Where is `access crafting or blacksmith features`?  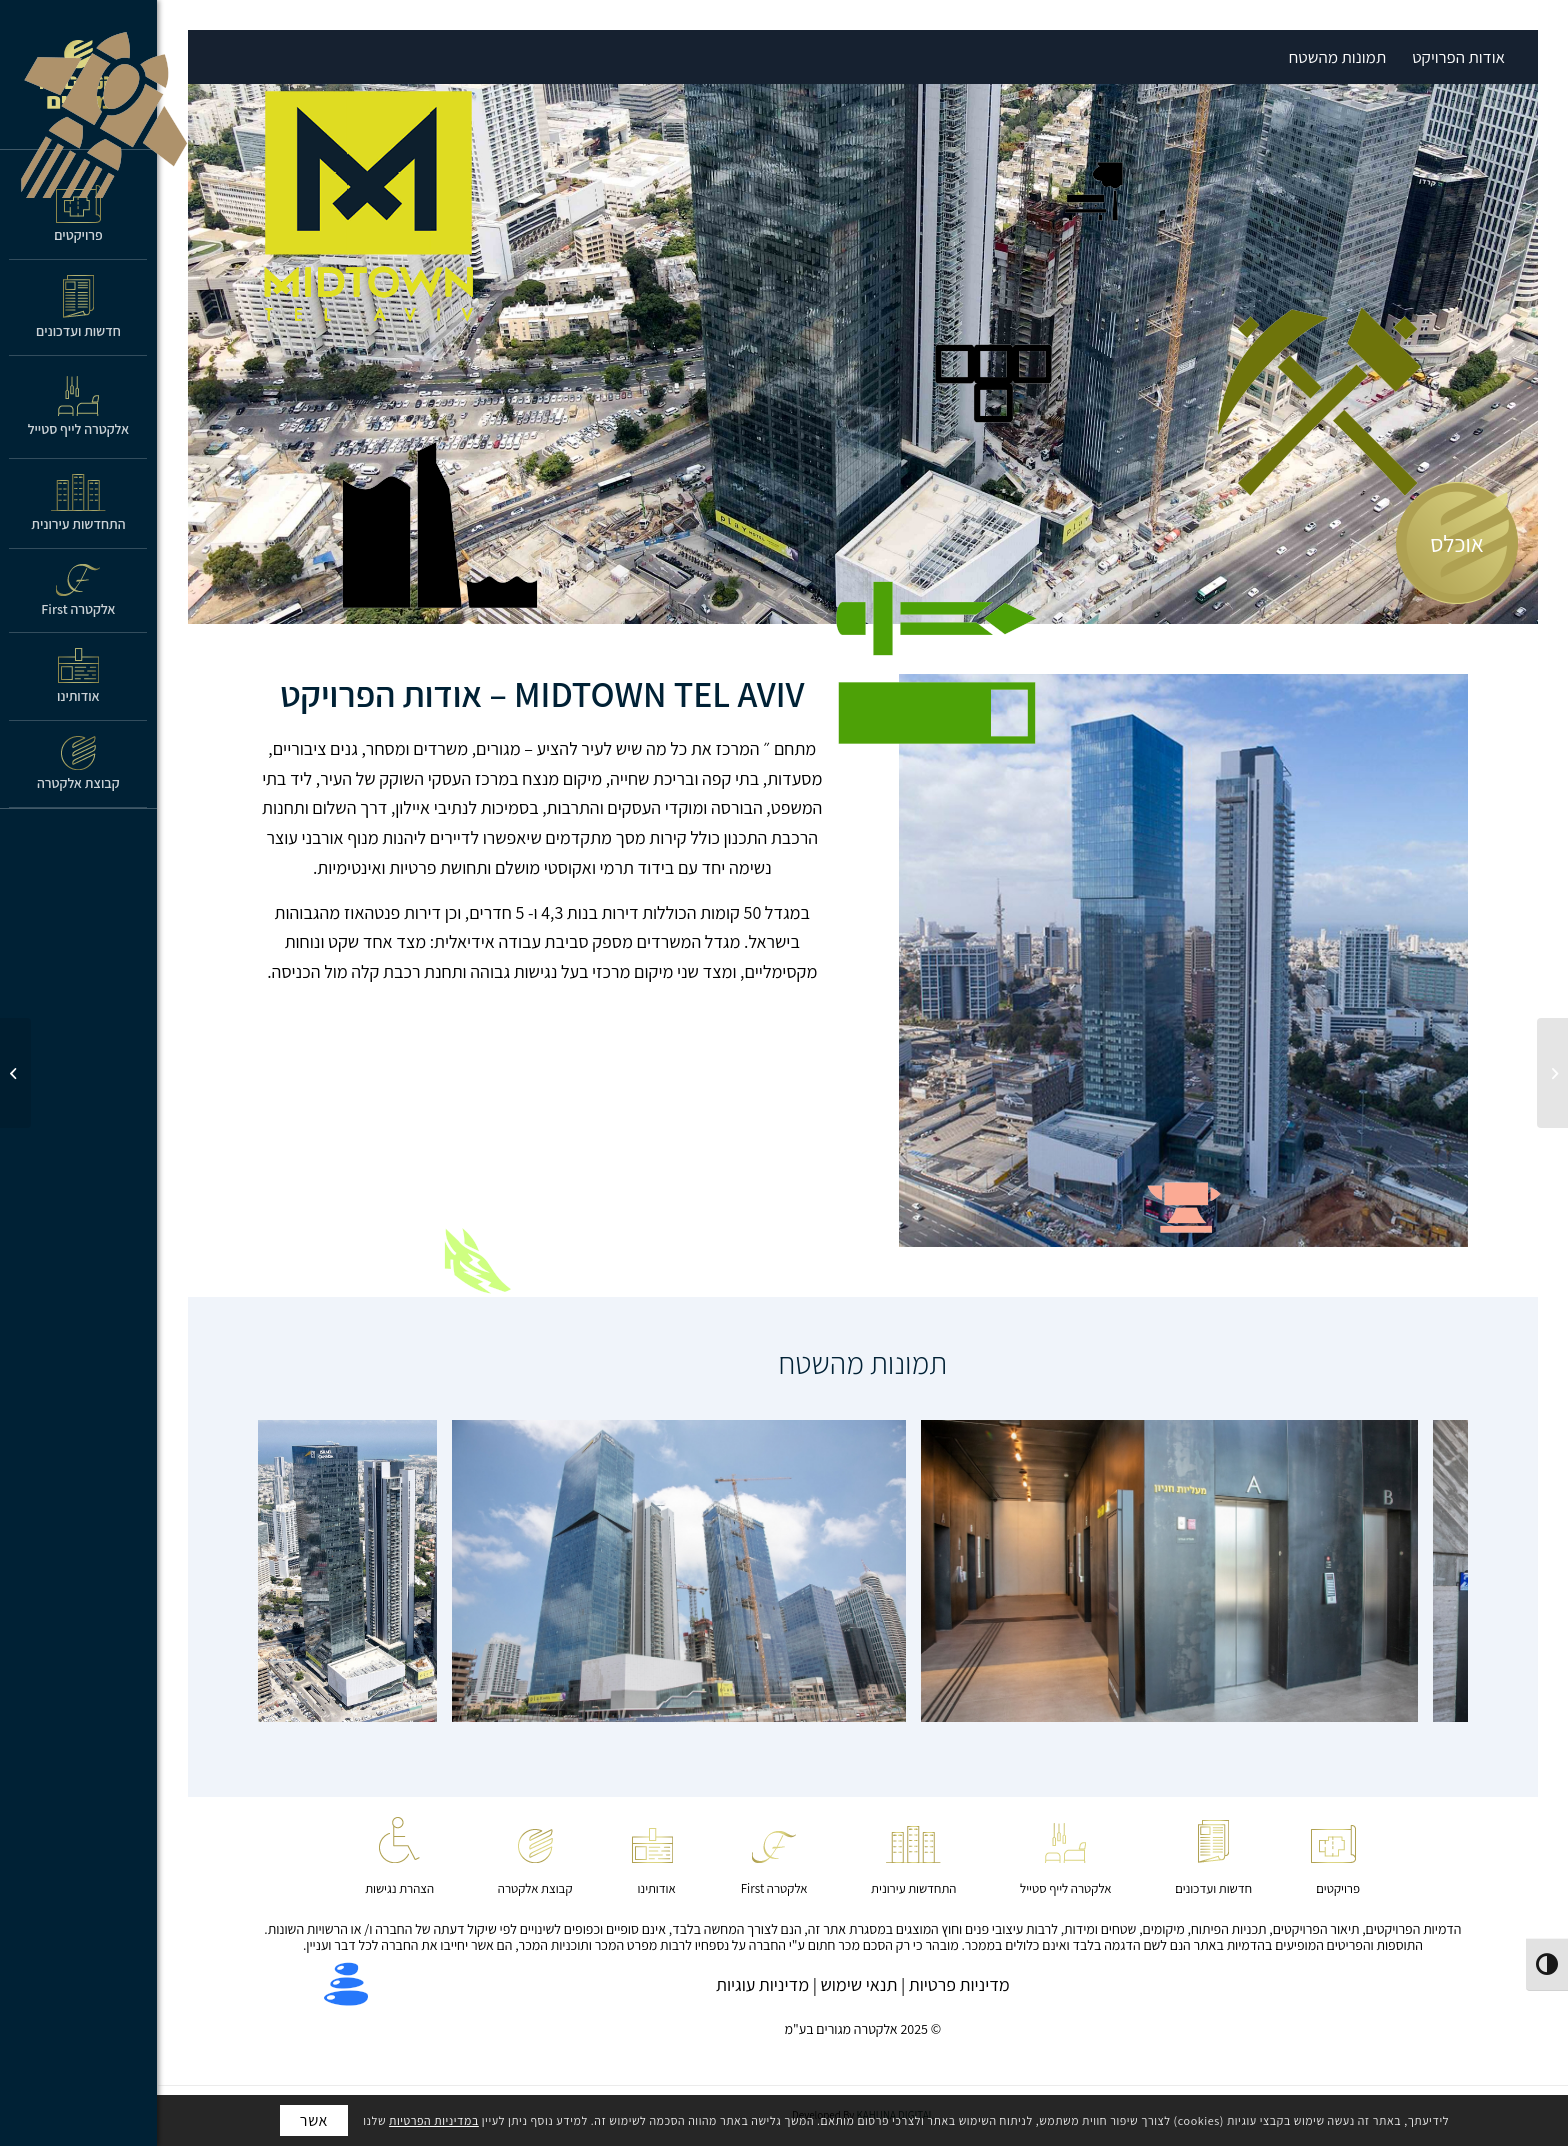 access crafting or blacksmith features is located at coordinates (1184, 1204).